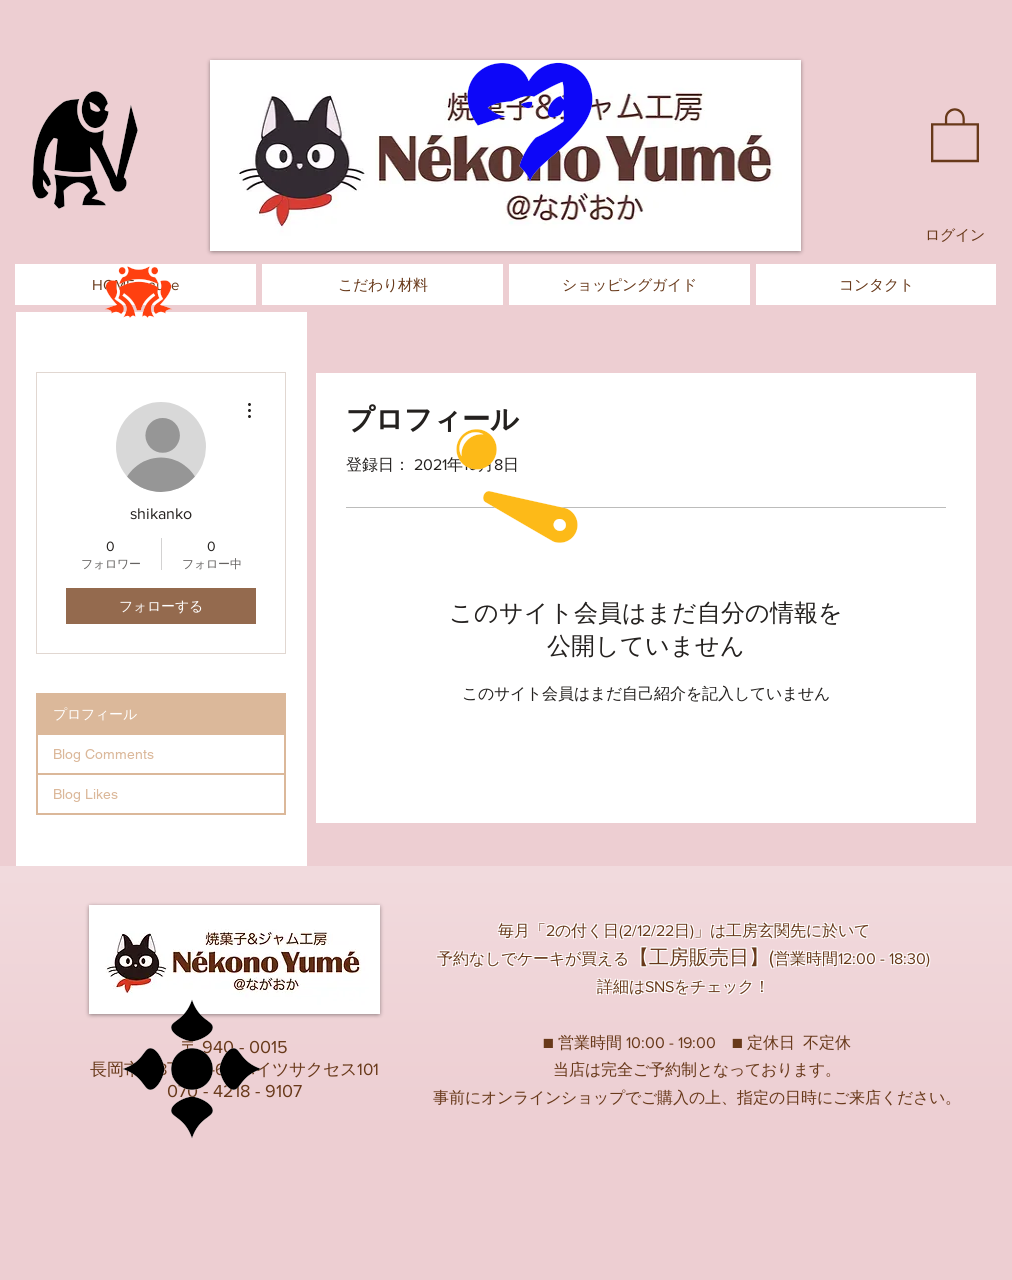 This screenshot has width=1012, height=1280. What do you see at coordinates (192, 1069) in the screenshot?
I see `indicates luck or chance-based game mechanic` at bounding box center [192, 1069].